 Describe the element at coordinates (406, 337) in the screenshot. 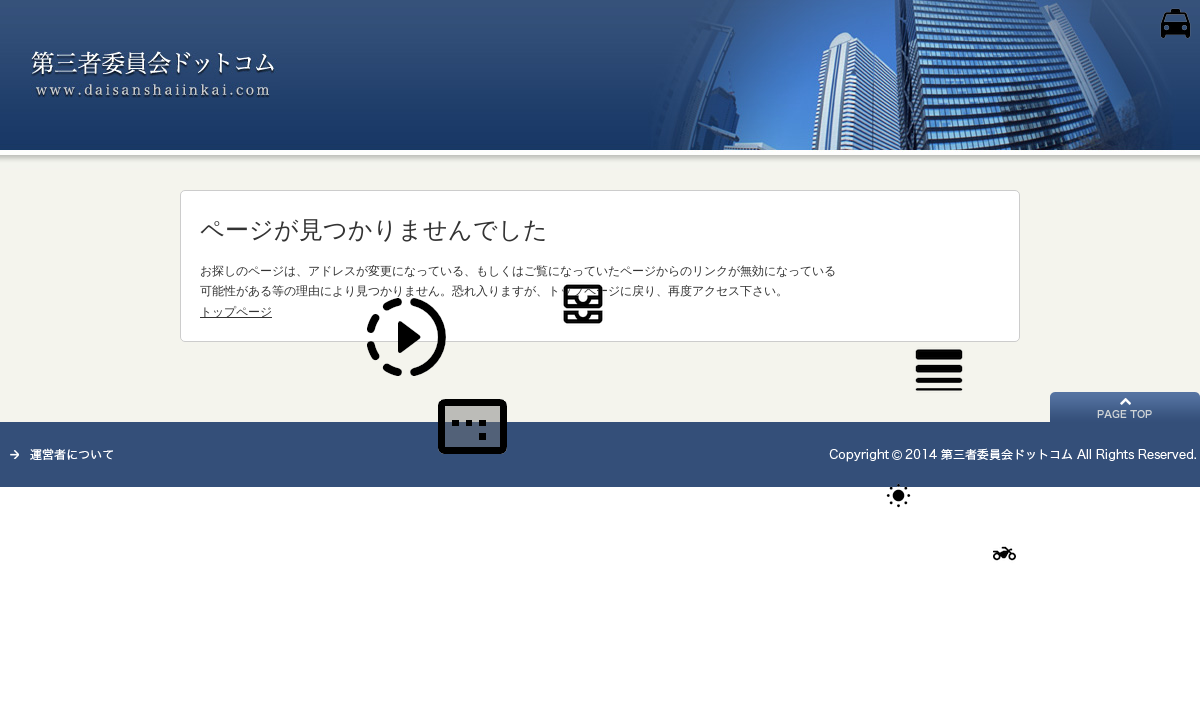

I see `enable slow motion video recording` at that location.